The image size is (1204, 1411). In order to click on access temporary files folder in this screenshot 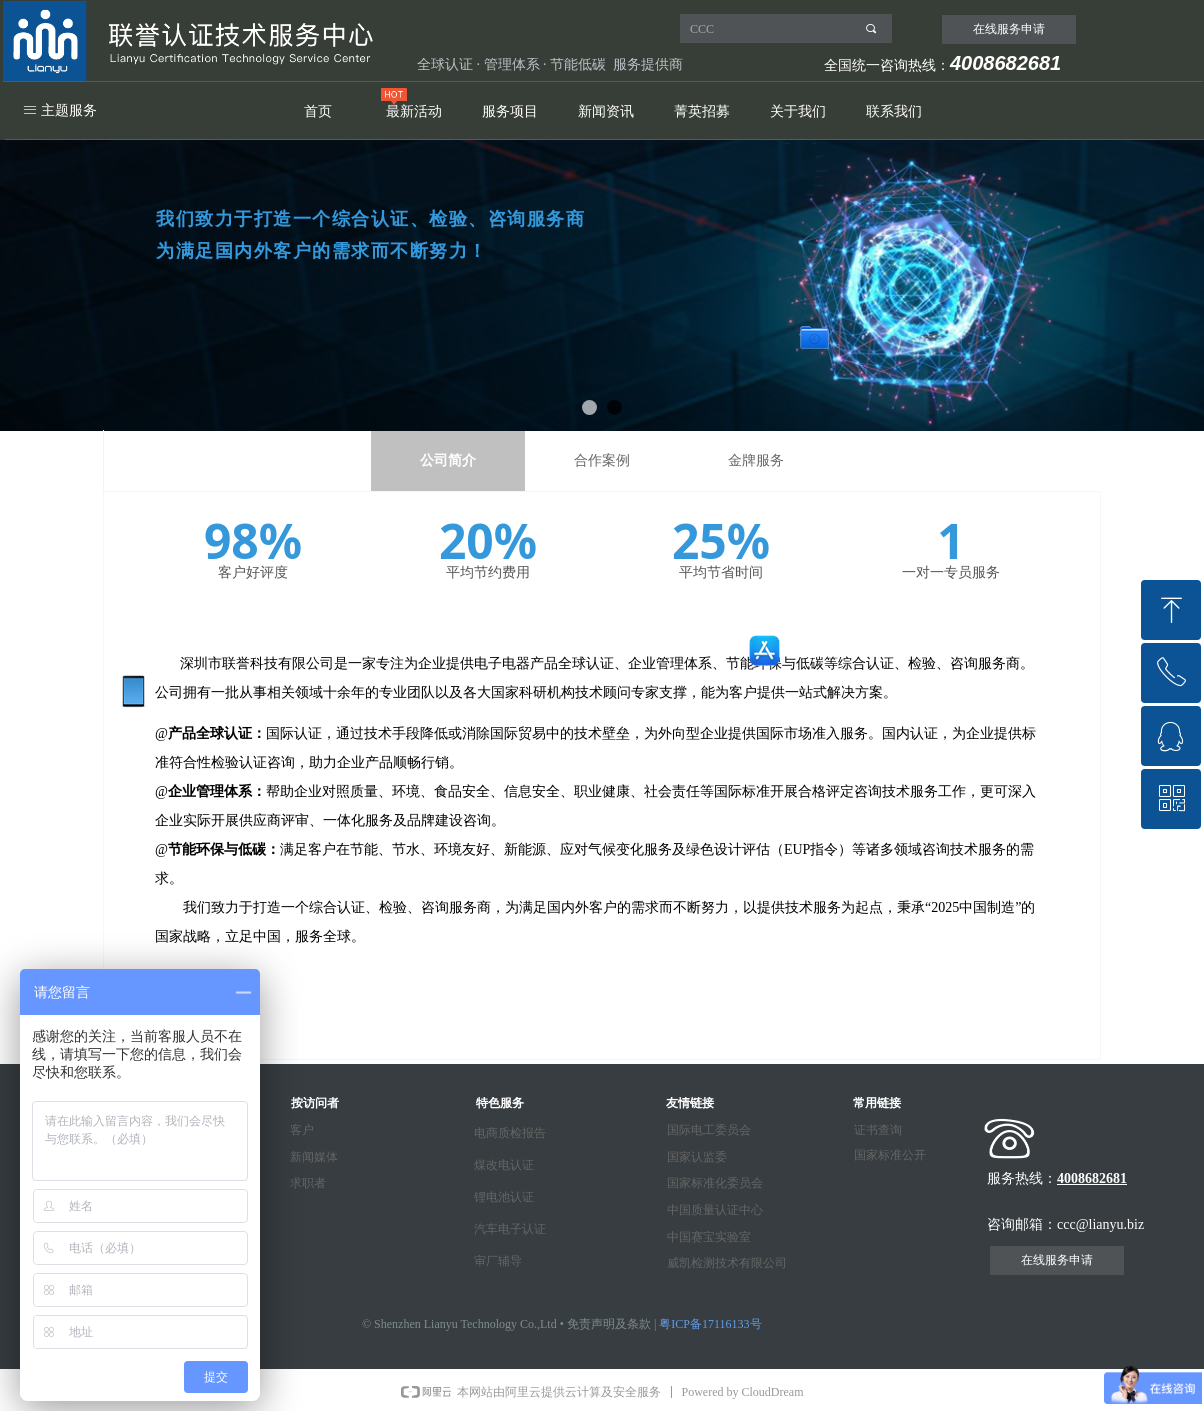, I will do `click(814, 337)`.